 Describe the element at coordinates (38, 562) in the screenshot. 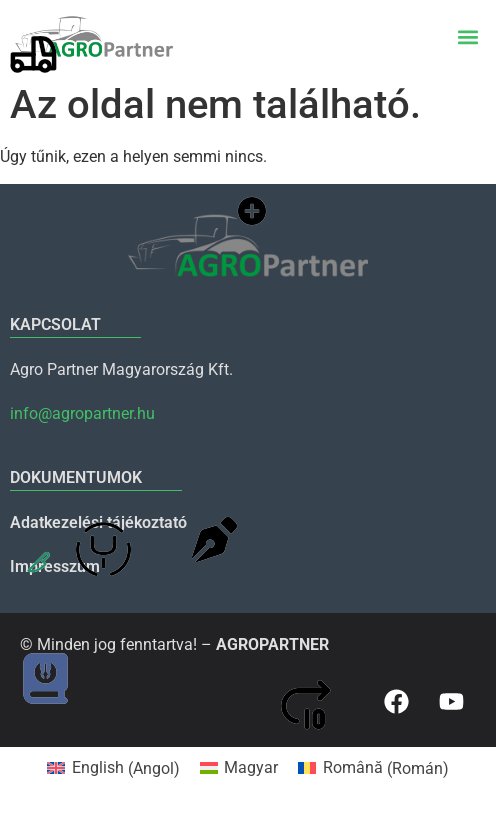

I see `access cutting or slicing tools` at that location.